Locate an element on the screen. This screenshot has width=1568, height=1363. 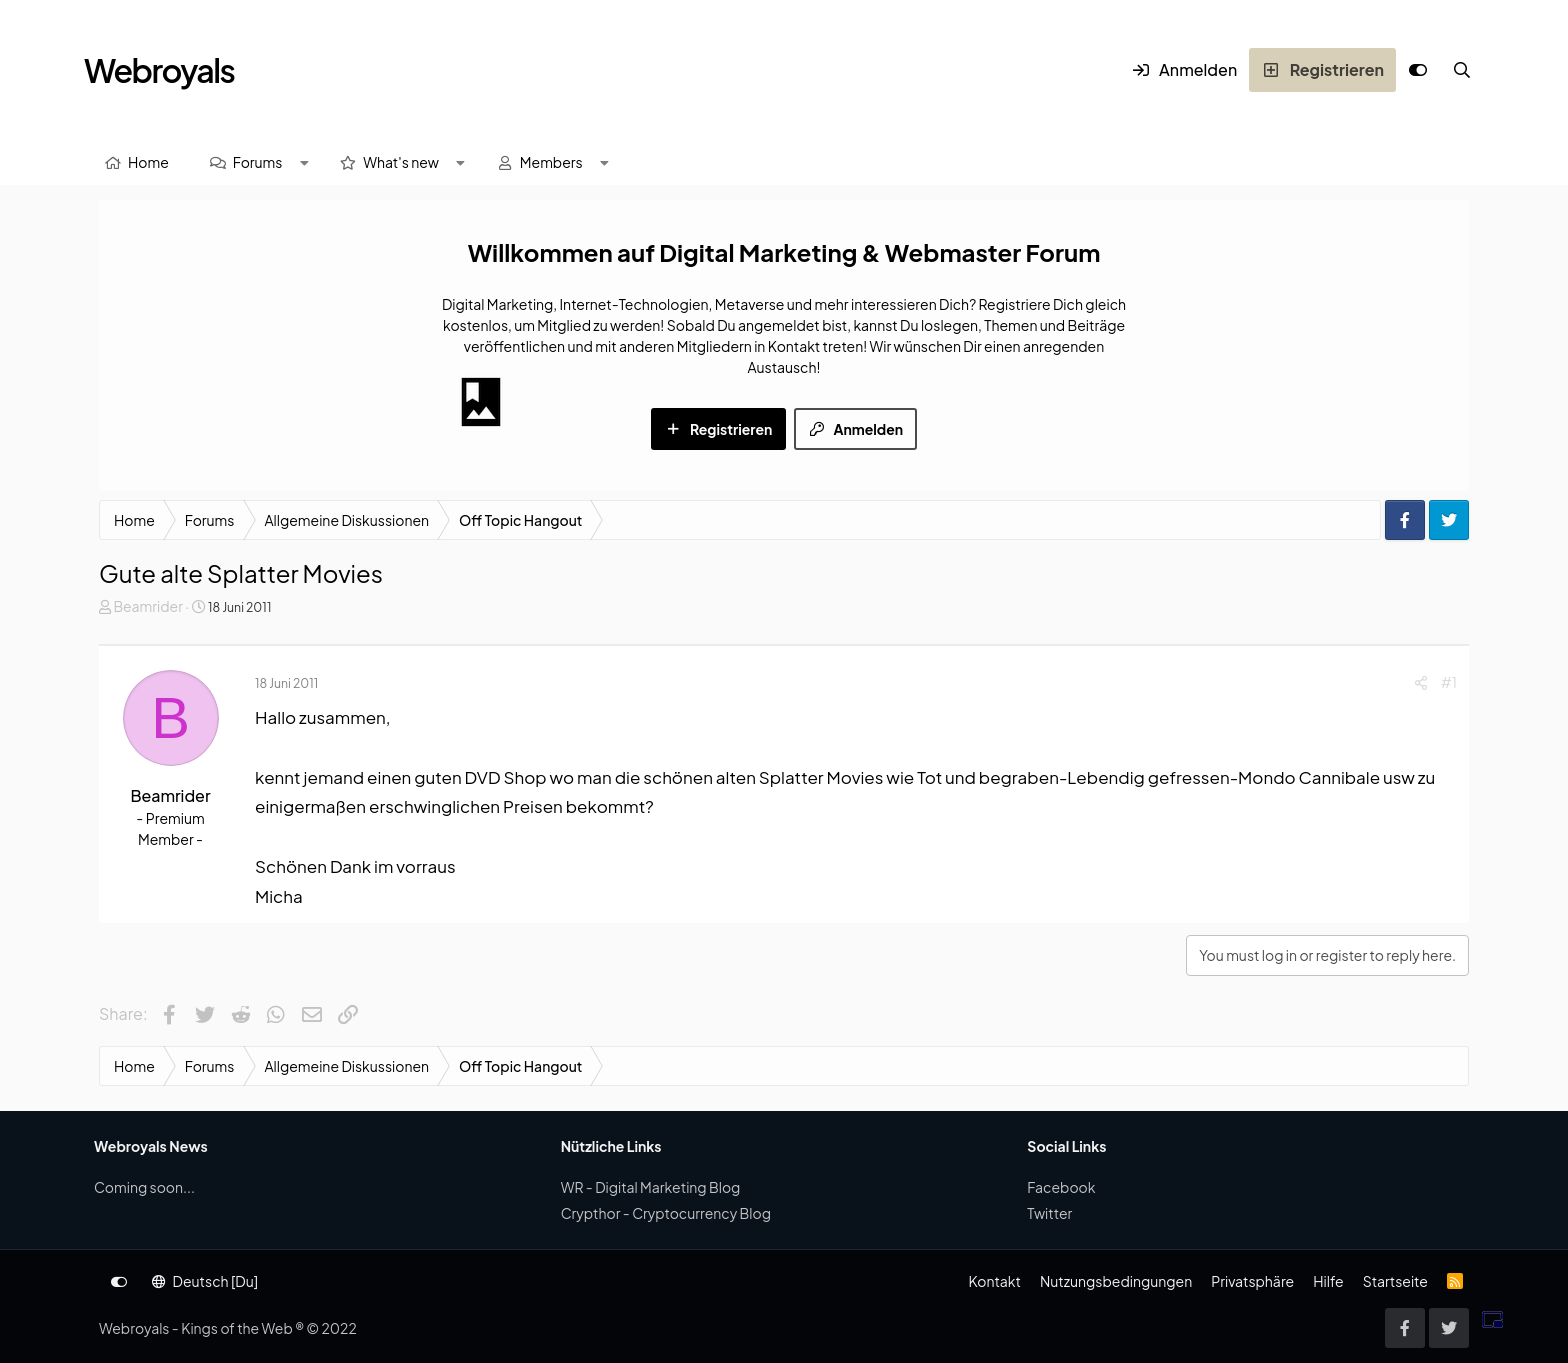
enable picture-in-picture mode is located at coordinates (1492, 1319).